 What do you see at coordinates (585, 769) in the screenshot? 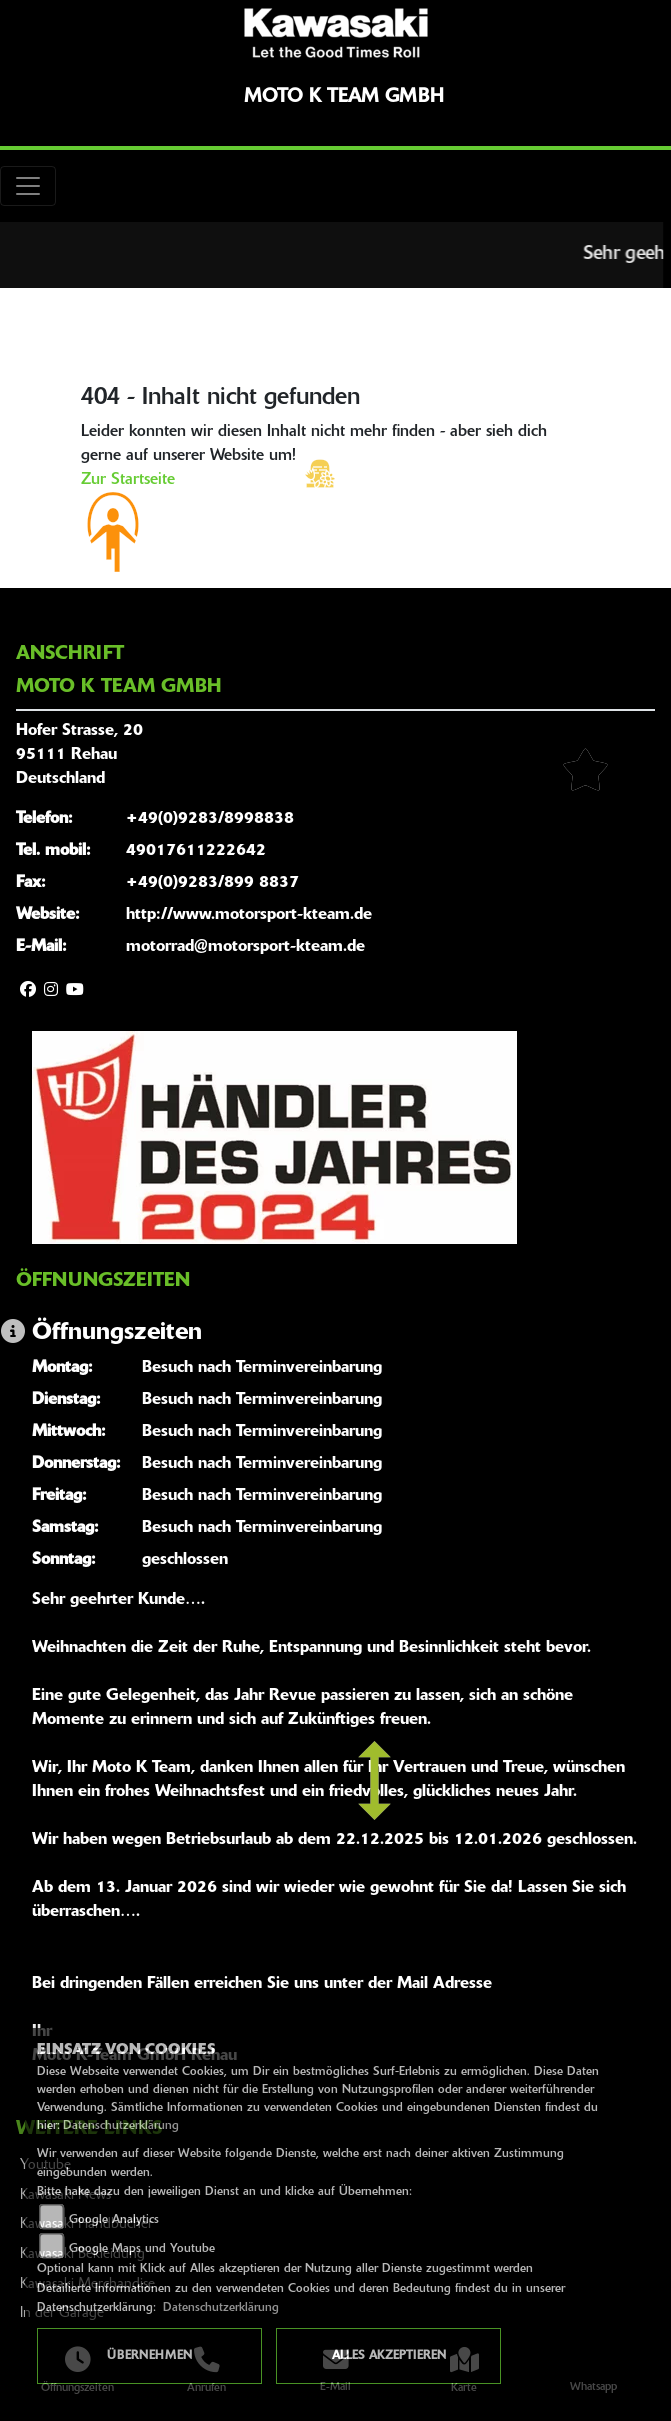
I see `add item to favorites` at bounding box center [585, 769].